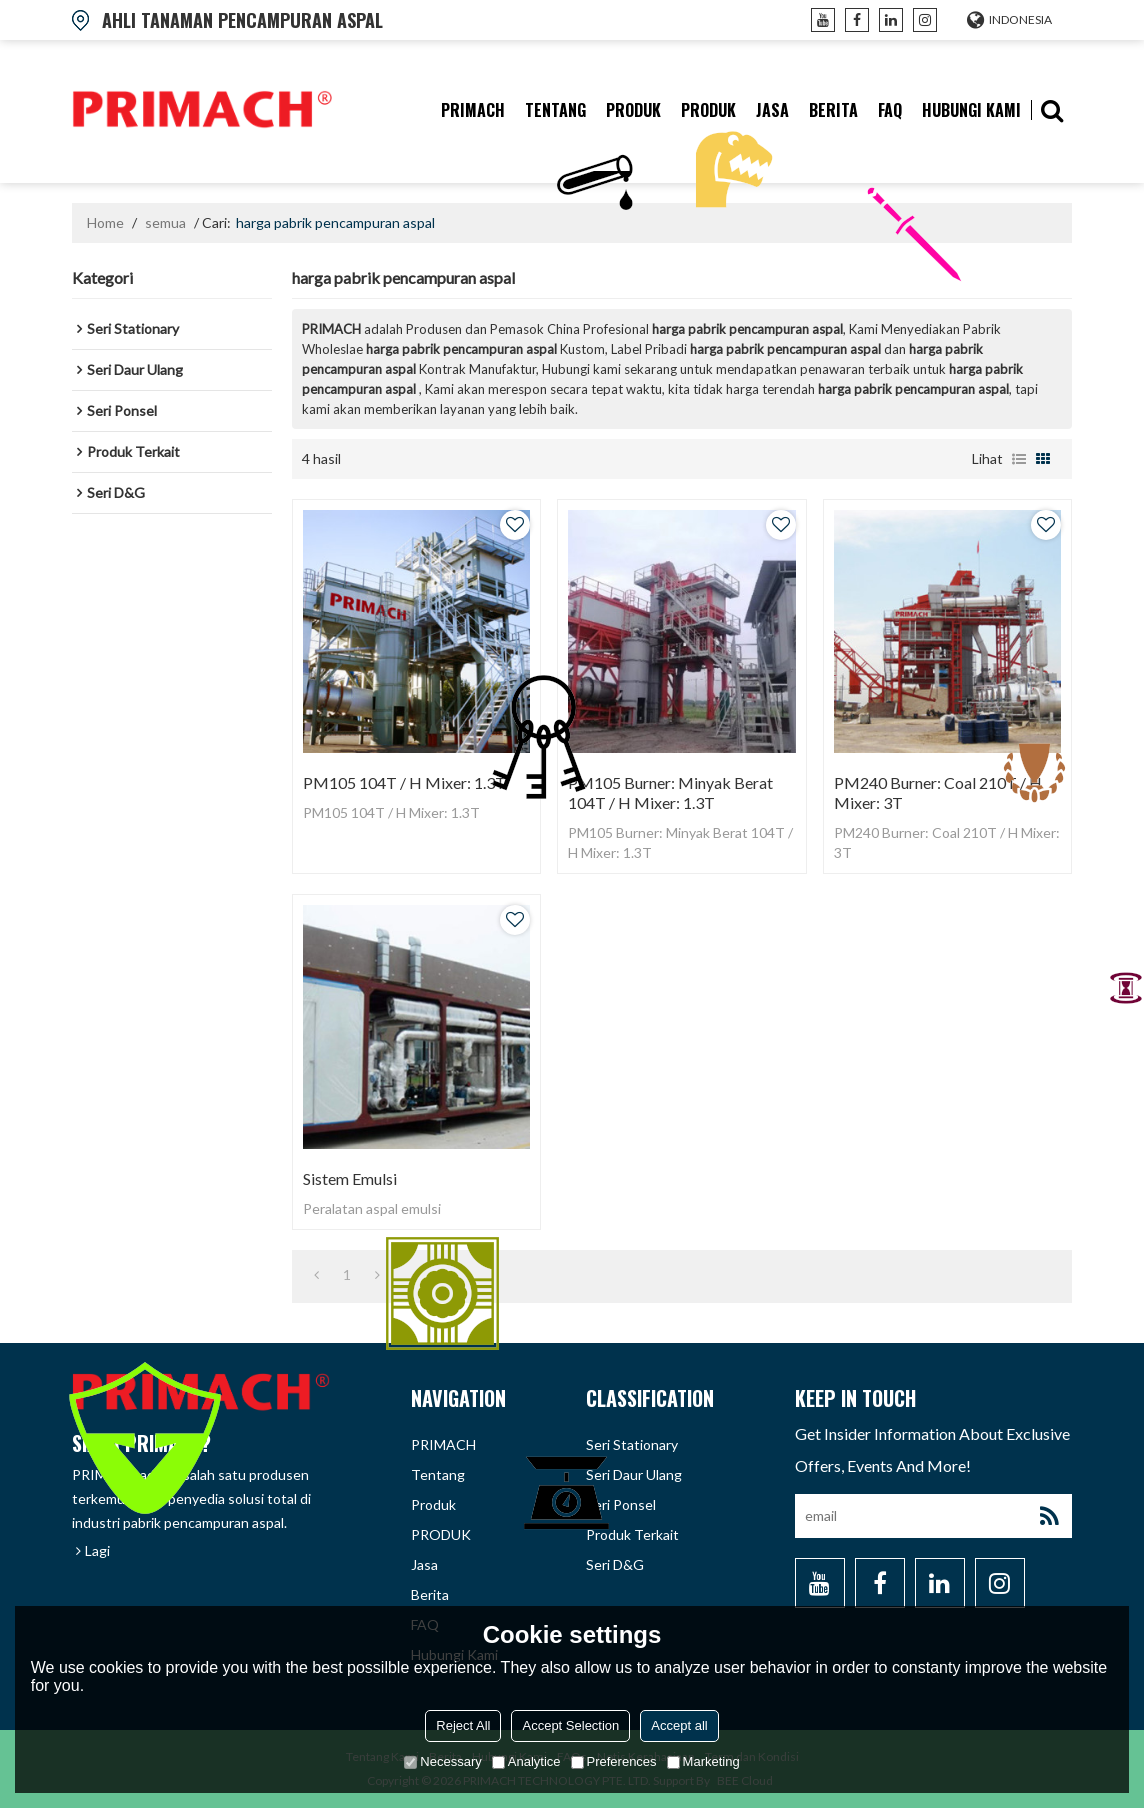  I want to click on decorative tile or pattern element, so click(442, 1293).